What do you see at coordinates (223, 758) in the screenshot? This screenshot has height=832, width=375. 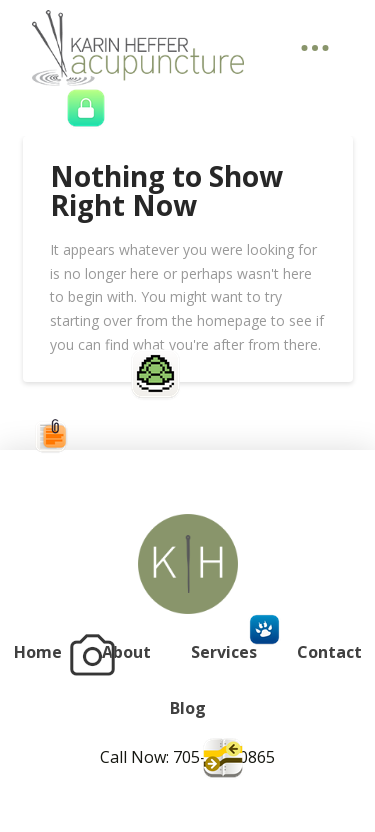 I see `open diffuse app for file comparison` at bounding box center [223, 758].